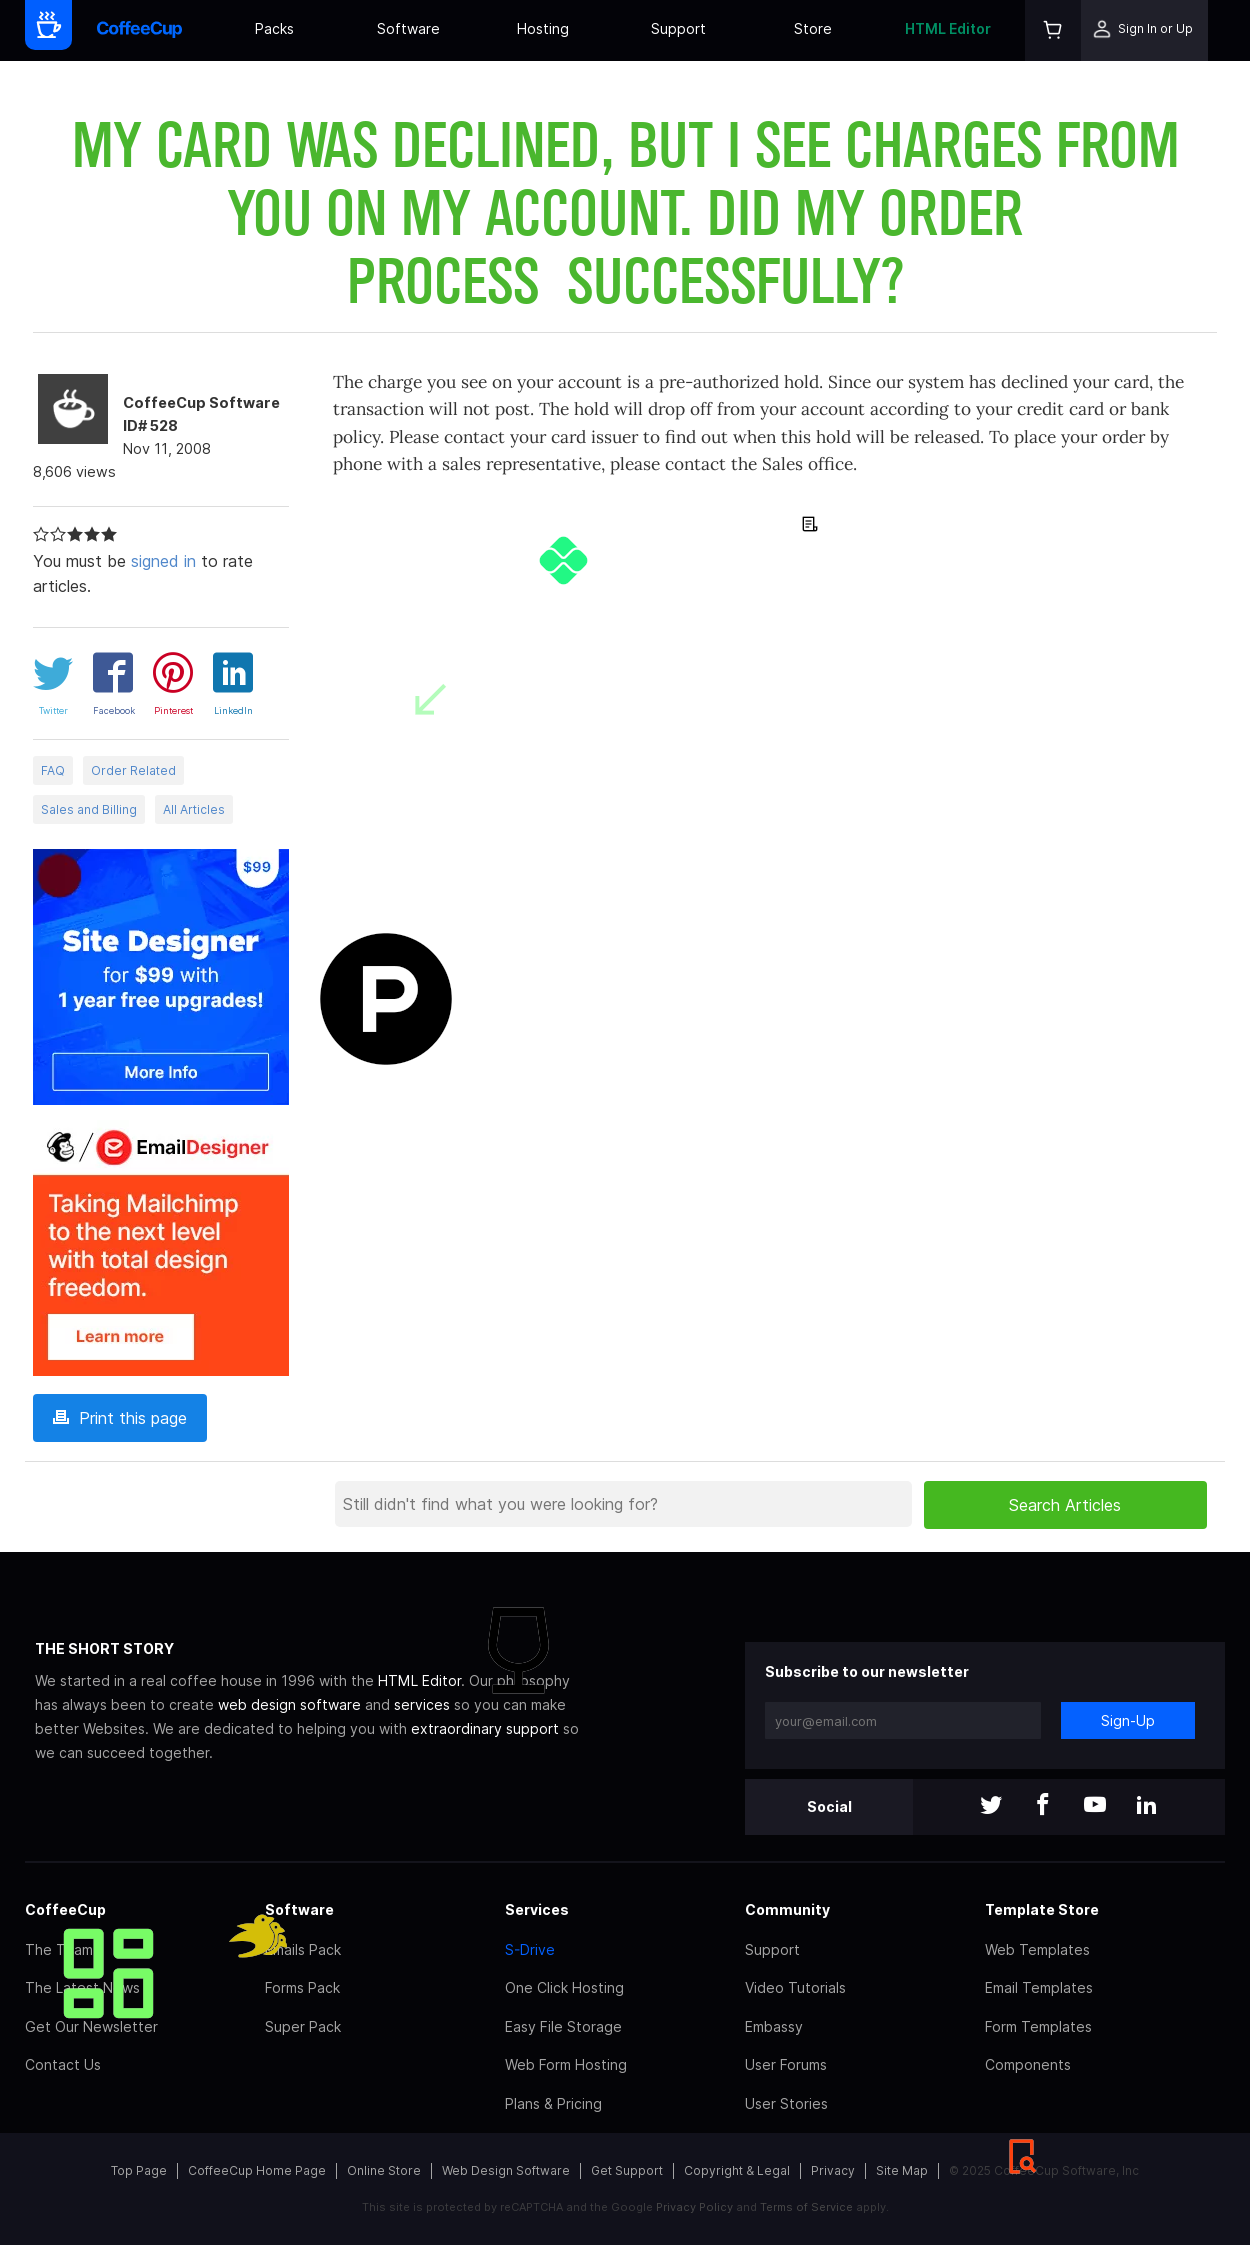  What do you see at coordinates (108, 1973) in the screenshot?
I see `access the dashboard` at bounding box center [108, 1973].